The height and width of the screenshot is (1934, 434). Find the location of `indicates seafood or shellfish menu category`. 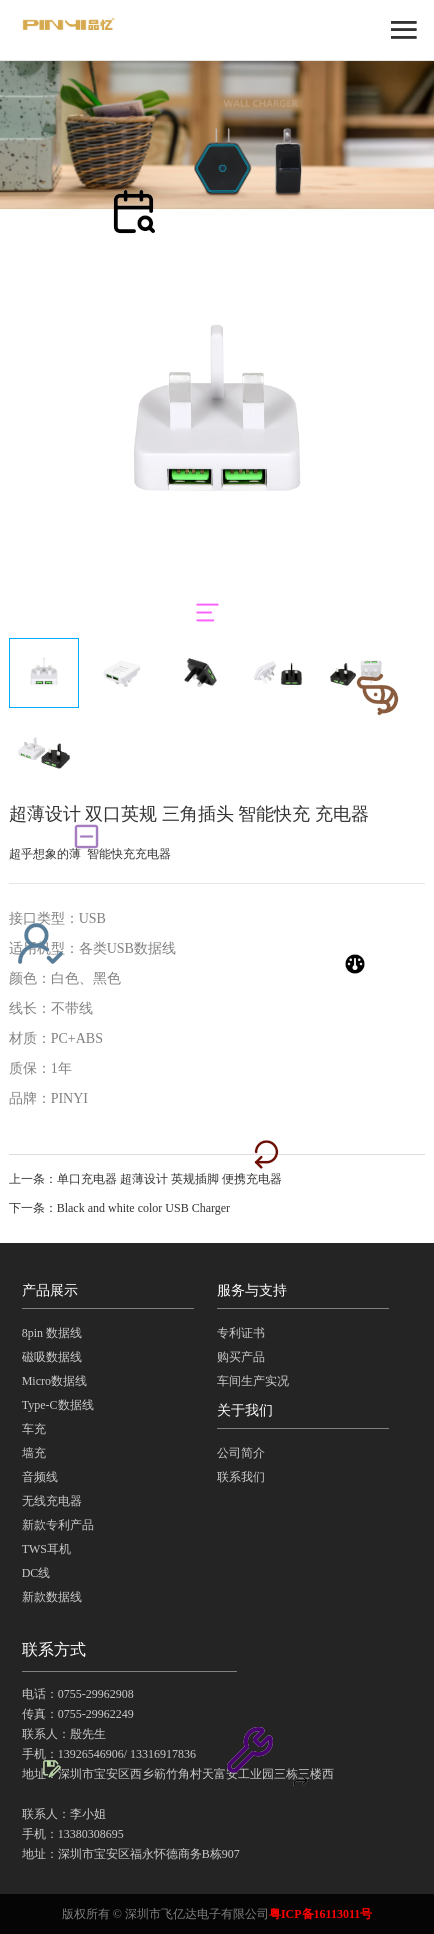

indicates seafood or shellfish menu category is located at coordinates (377, 694).